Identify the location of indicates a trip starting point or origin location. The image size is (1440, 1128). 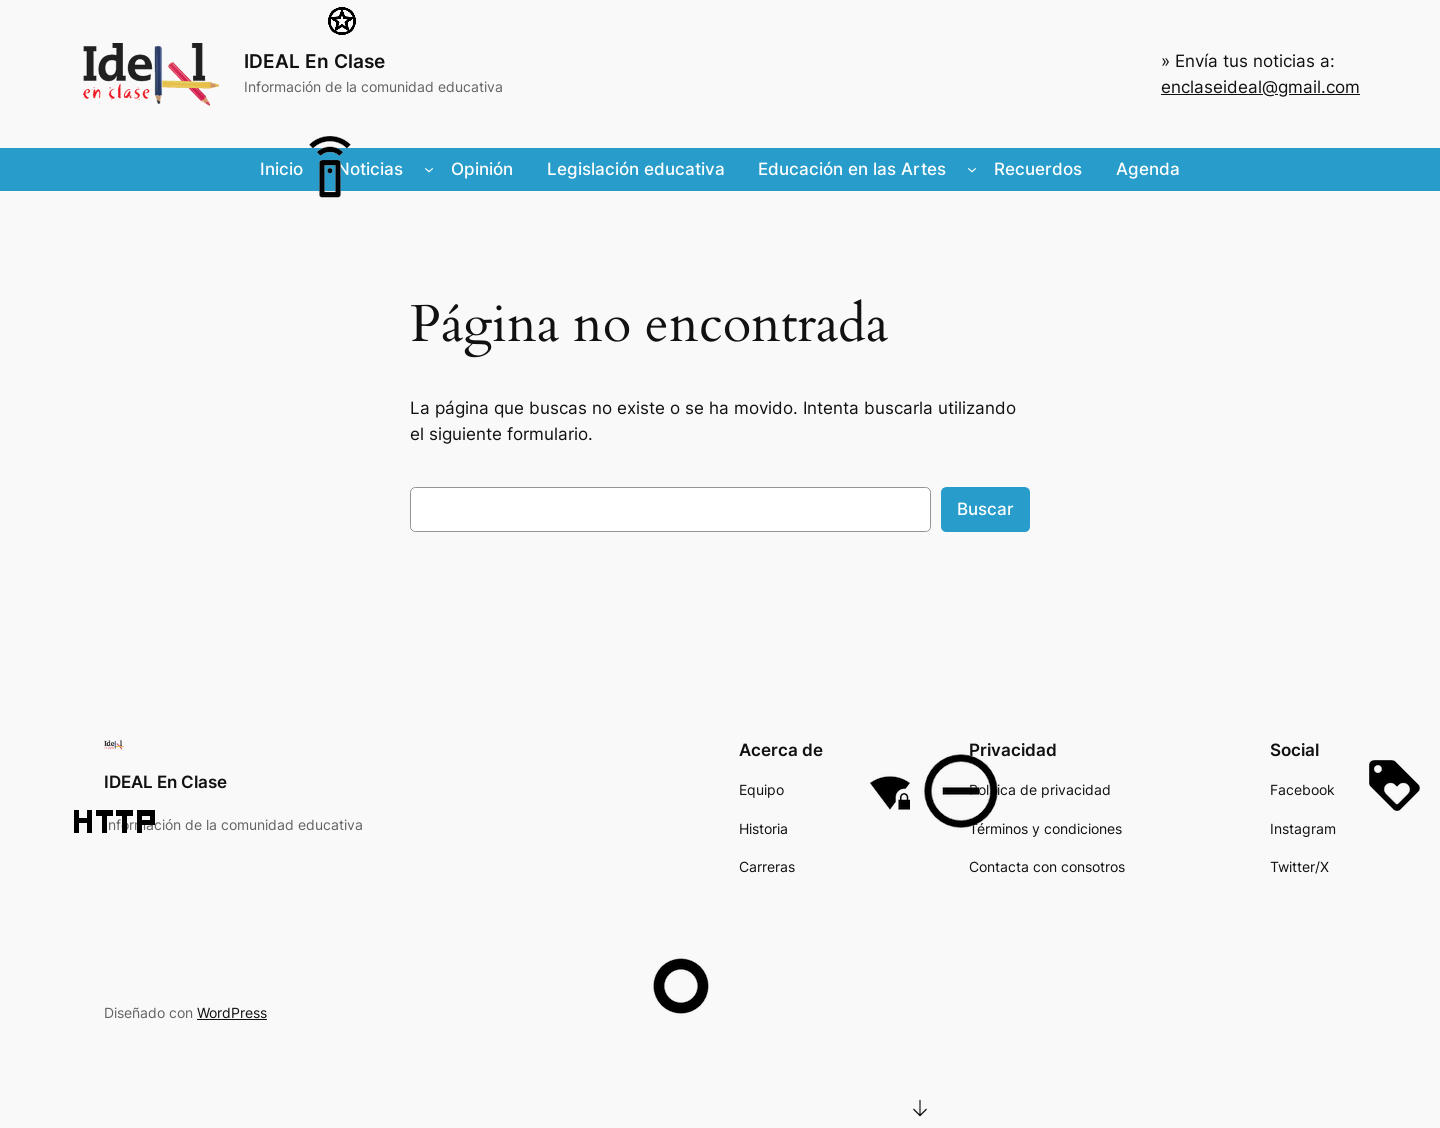
(681, 986).